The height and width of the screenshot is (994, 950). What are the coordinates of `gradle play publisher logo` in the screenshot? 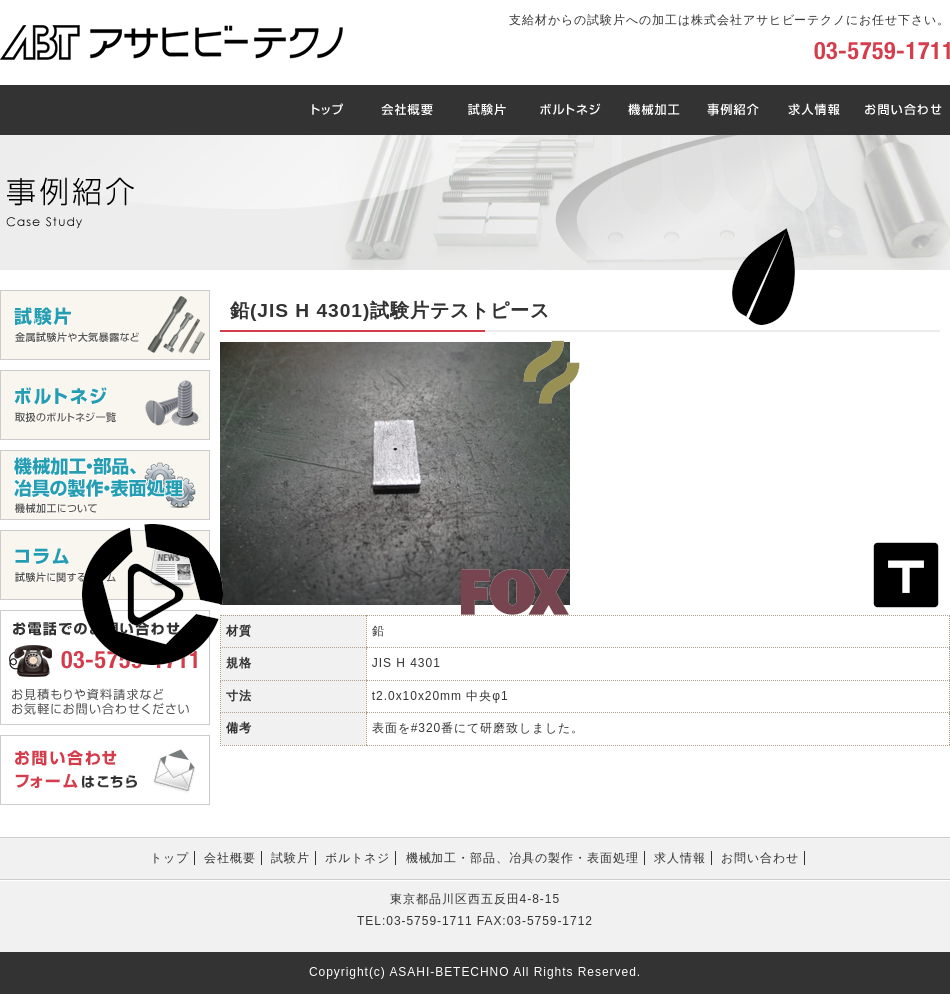 It's located at (152, 594).